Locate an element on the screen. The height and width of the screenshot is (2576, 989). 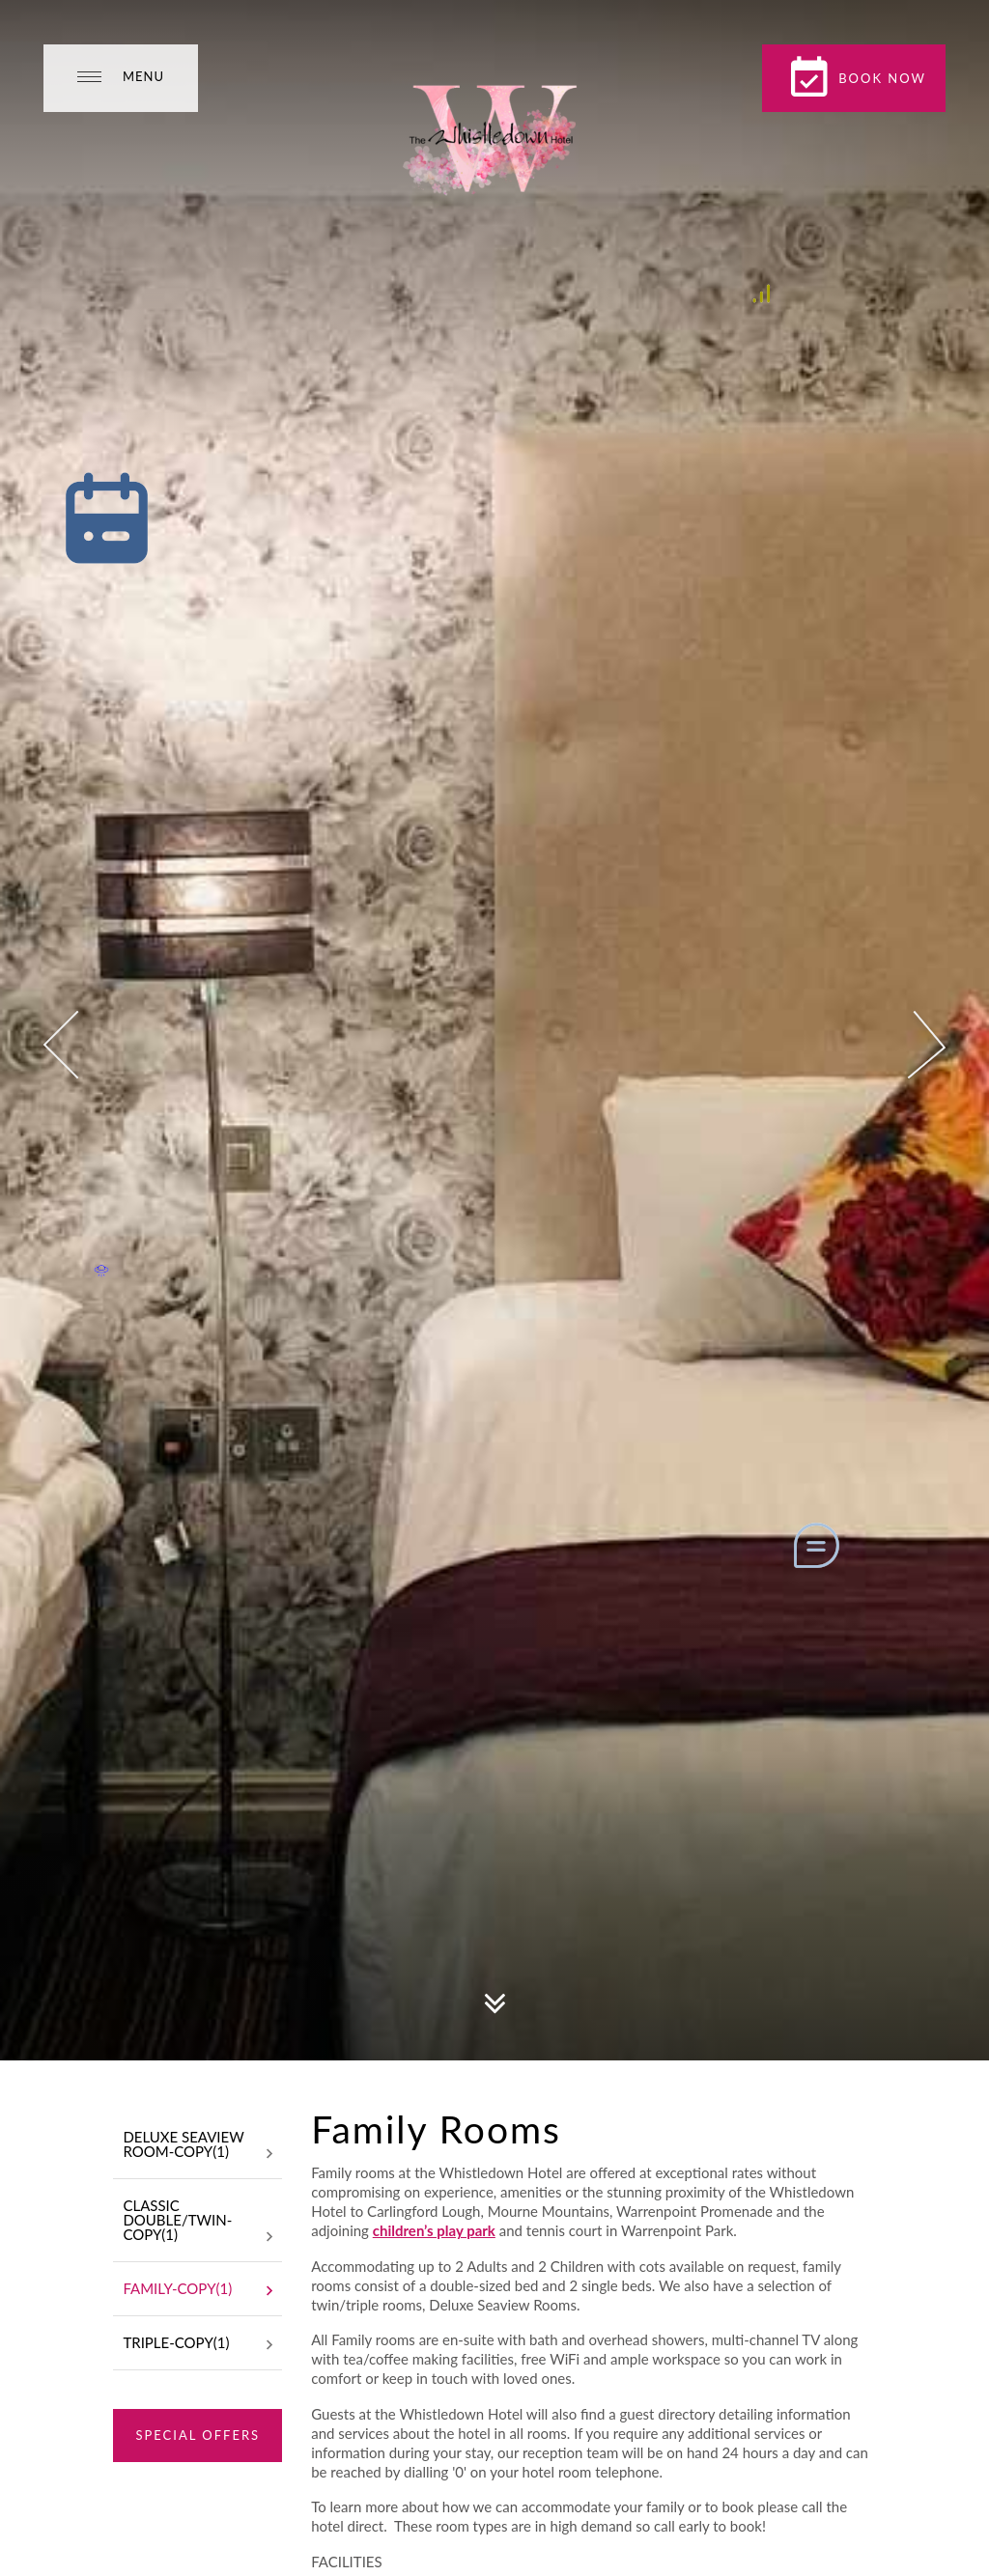
open chat or messaging is located at coordinates (815, 1546).